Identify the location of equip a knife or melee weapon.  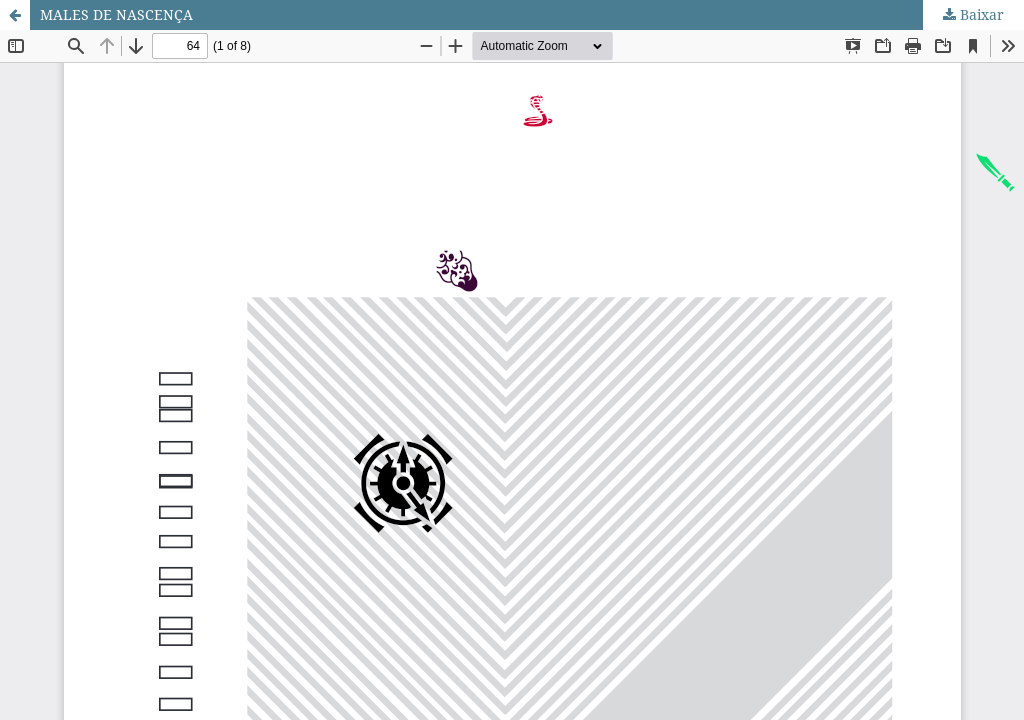
(995, 172).